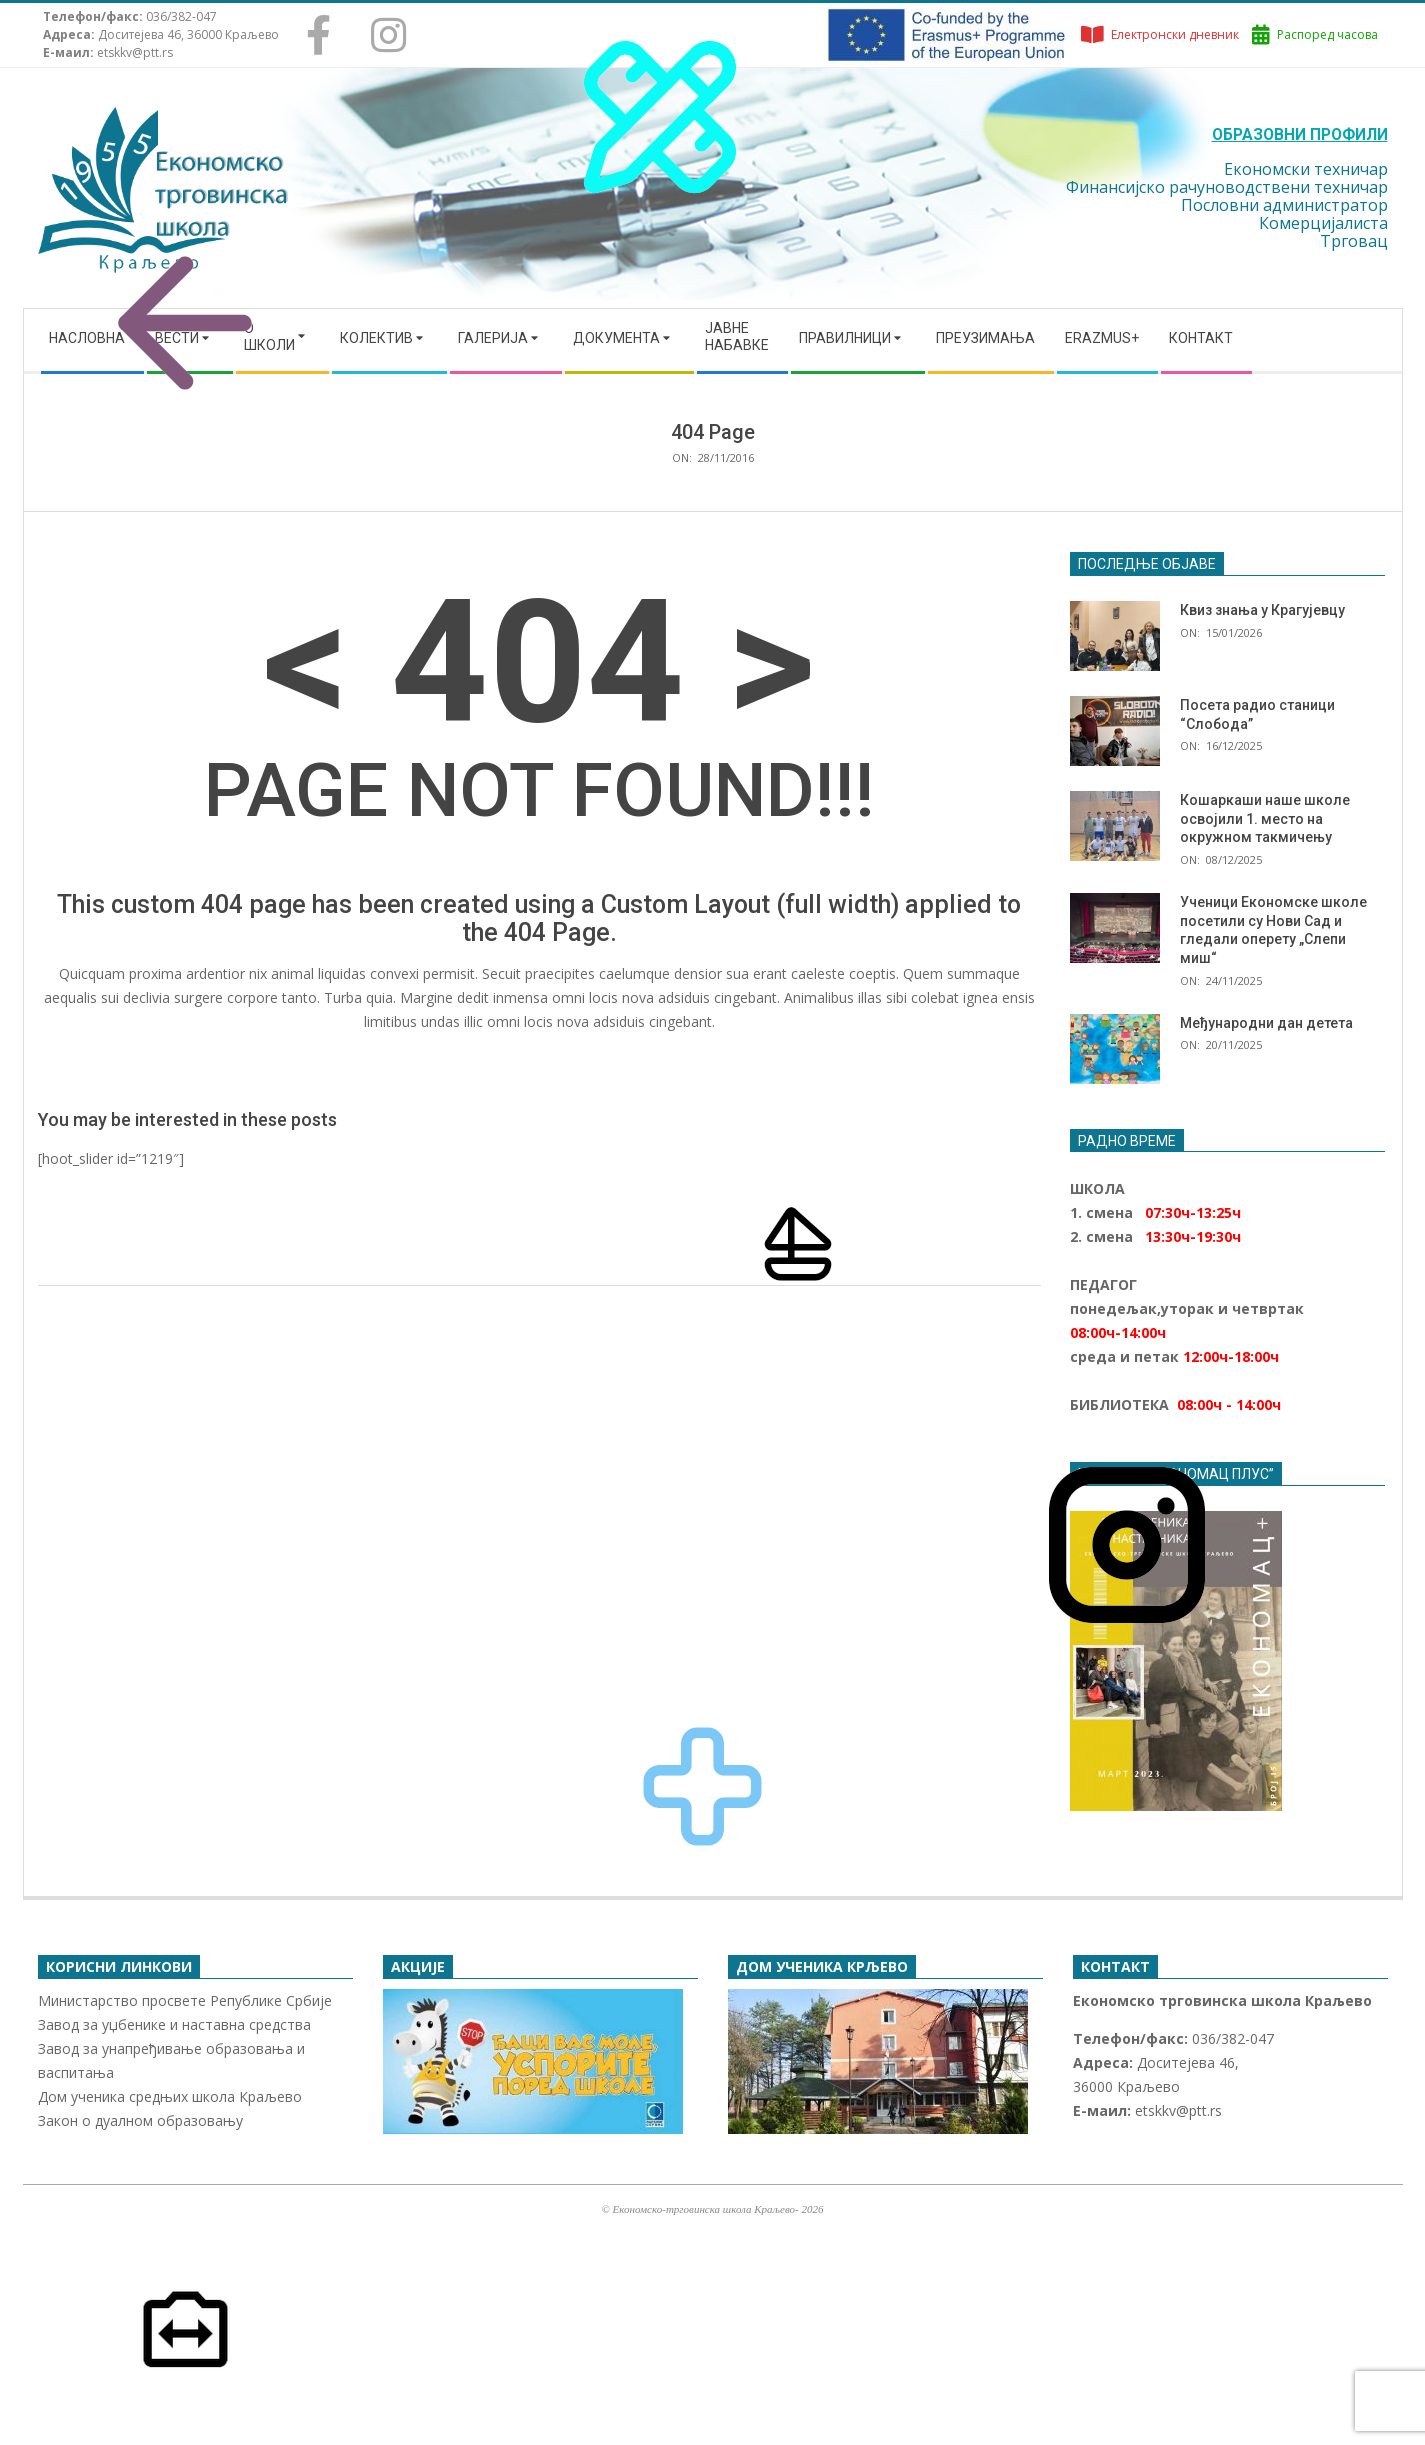 The height and width of the screenshot is (2445, 1425). What do you see at coordinates (798, 1244) in the screenshot?
I see `access sailing or boating features` at bounding box center [798, 1244].